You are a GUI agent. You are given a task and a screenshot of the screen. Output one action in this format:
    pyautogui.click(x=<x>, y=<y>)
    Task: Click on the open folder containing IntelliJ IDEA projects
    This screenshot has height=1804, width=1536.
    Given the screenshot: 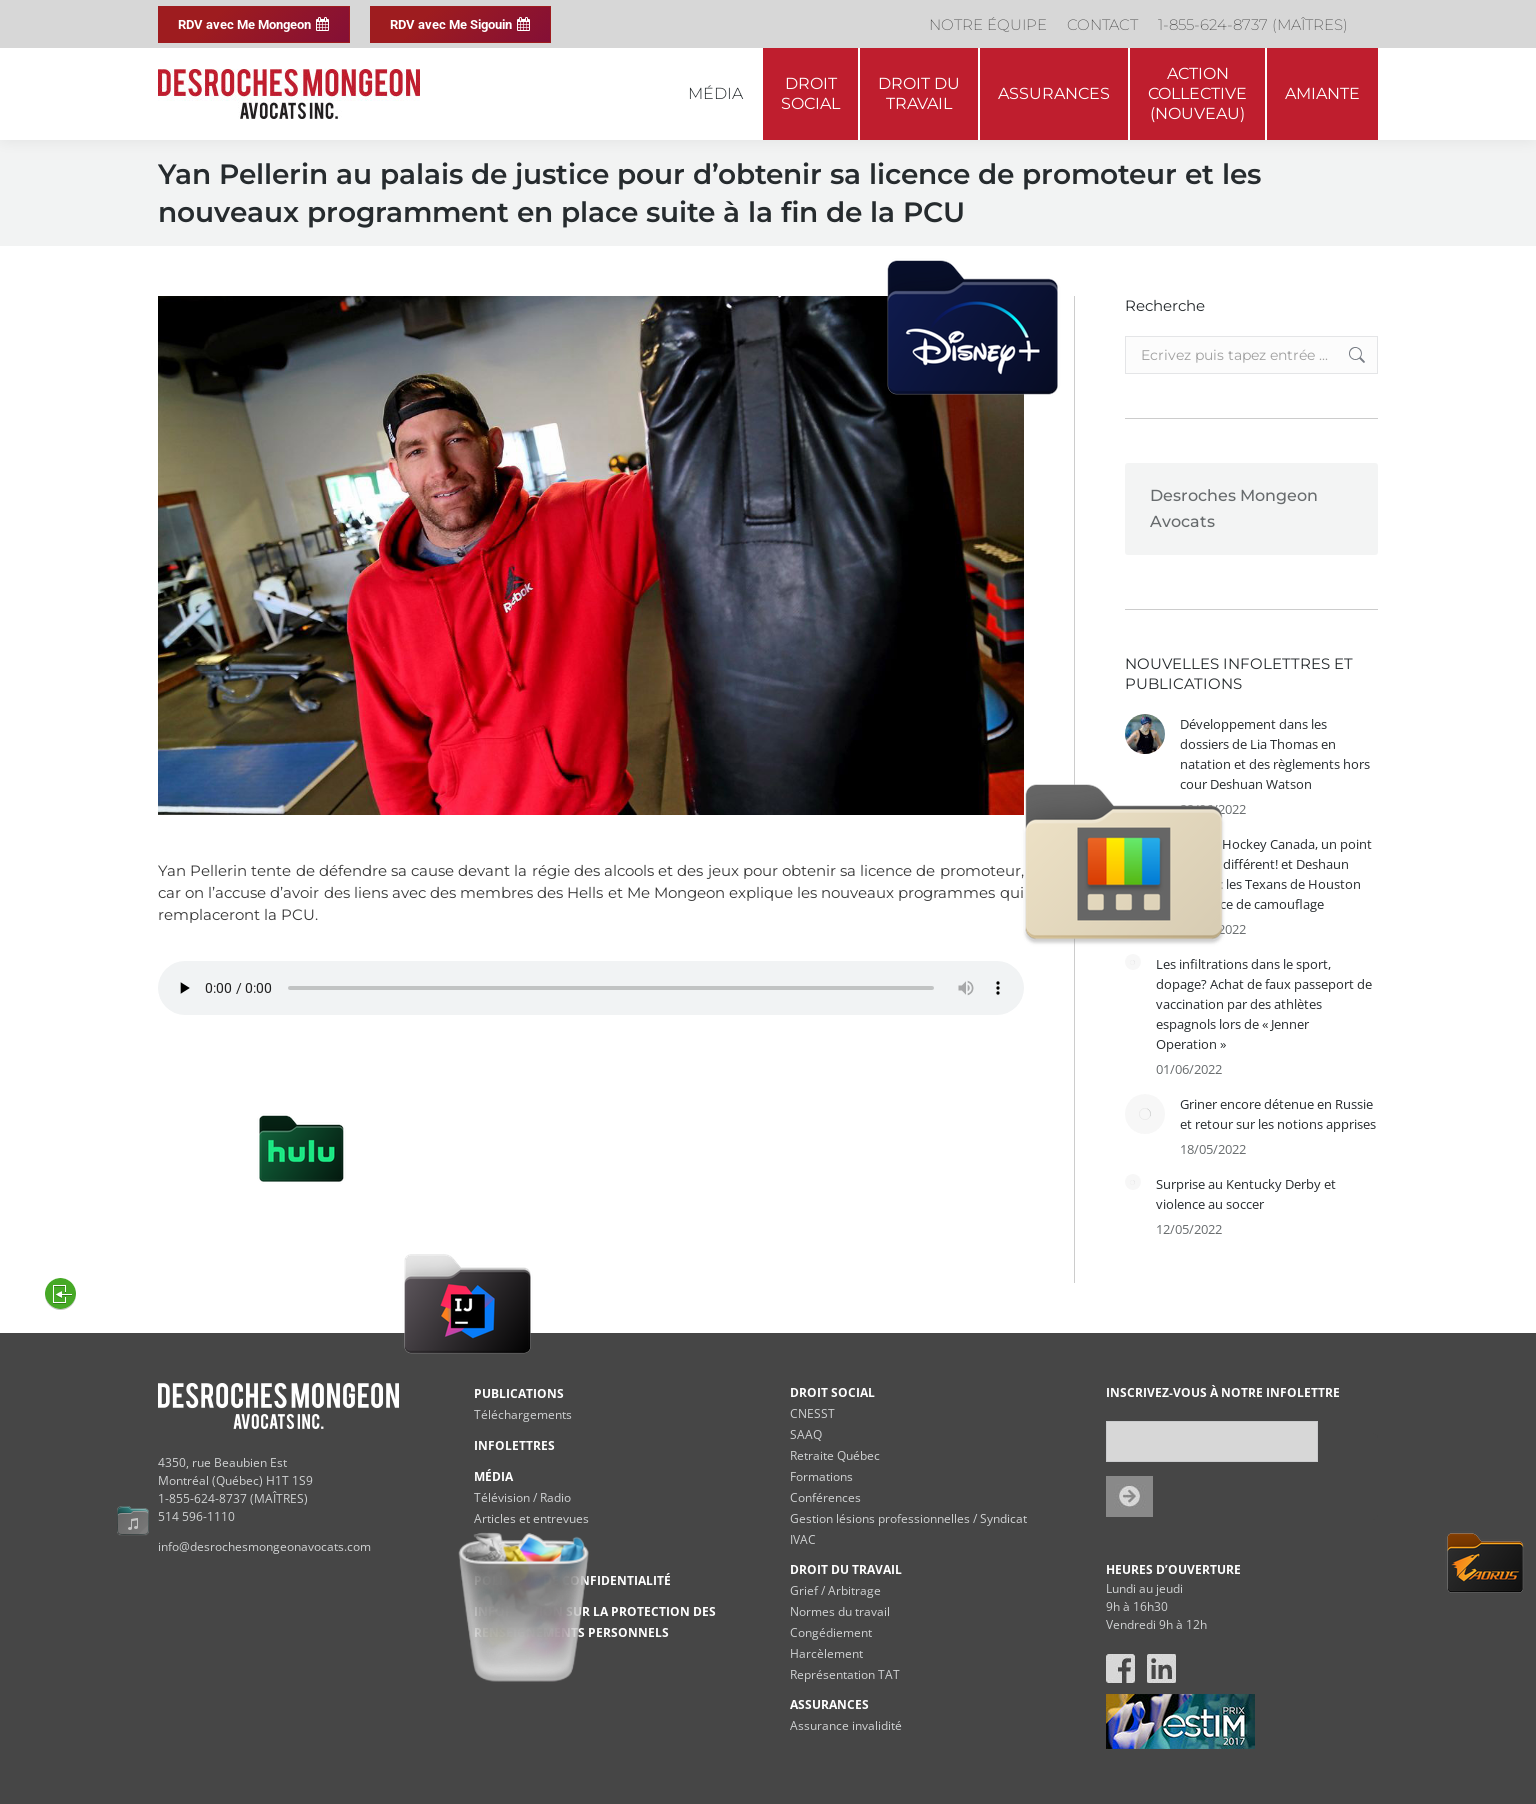 What is the action you would take?
    pyautogui.click(x=467, y=1307)
    